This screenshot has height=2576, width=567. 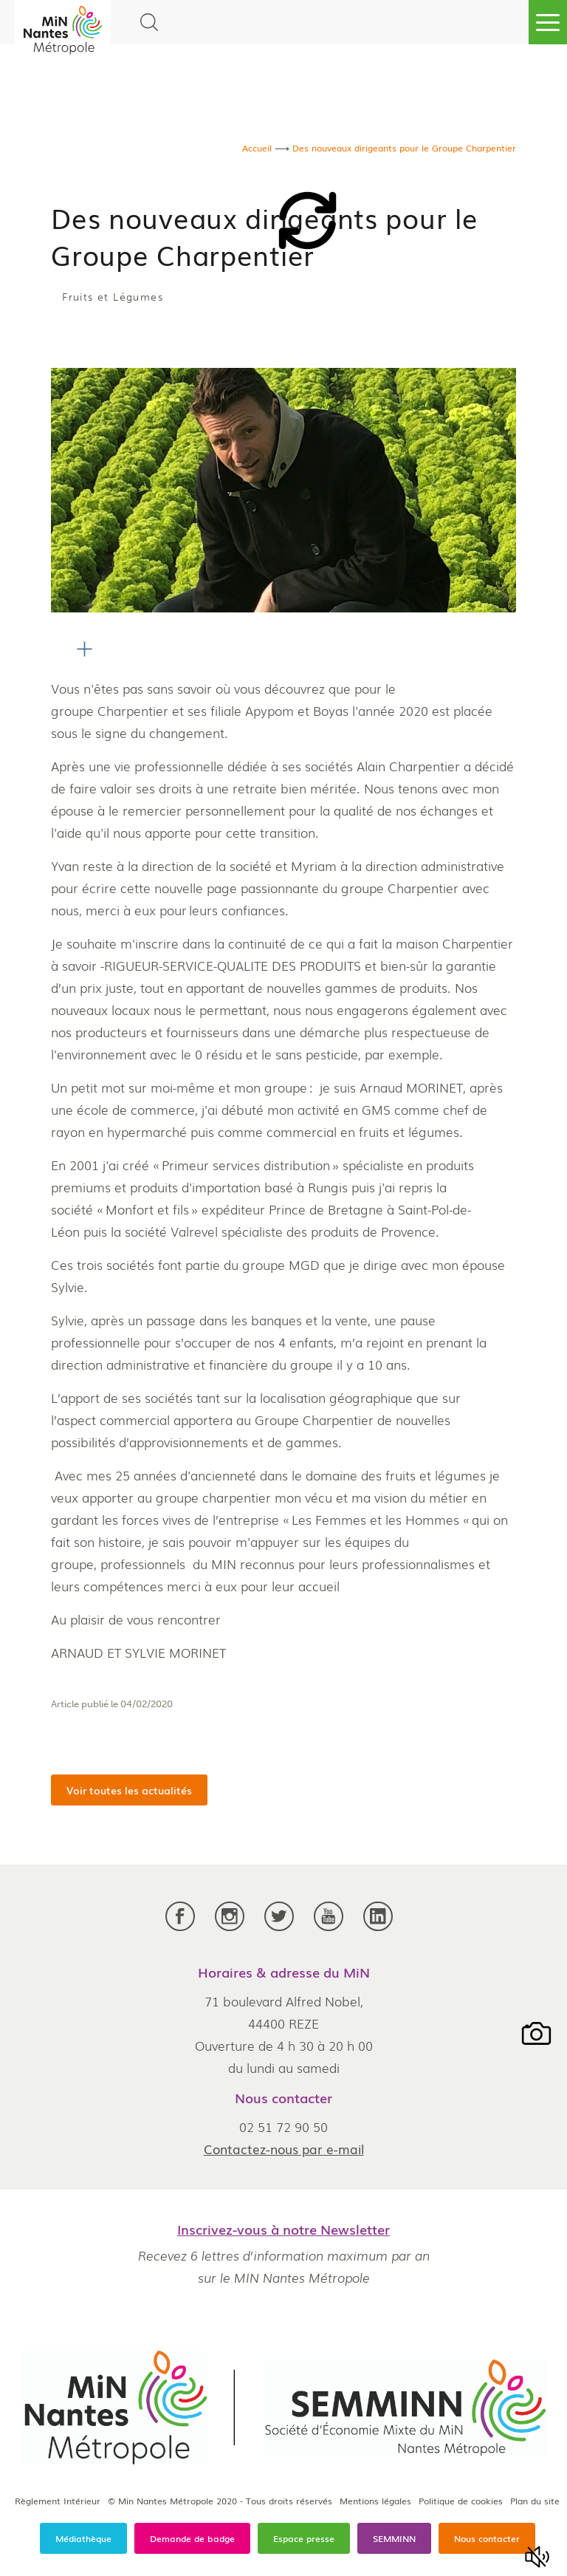 I want to click on add a new item, so click(x=84, y=649).